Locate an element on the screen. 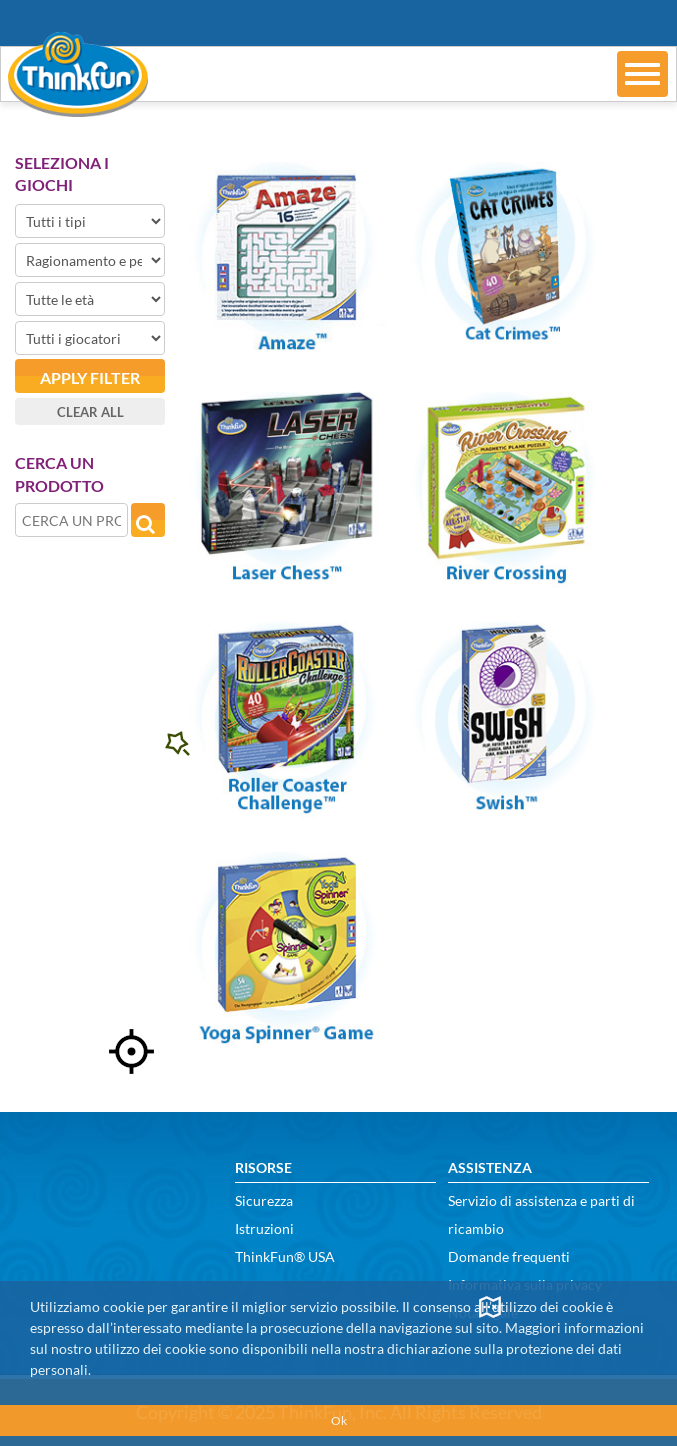  apply magic or auto-enhance effects is located at coordinates (177, 743).